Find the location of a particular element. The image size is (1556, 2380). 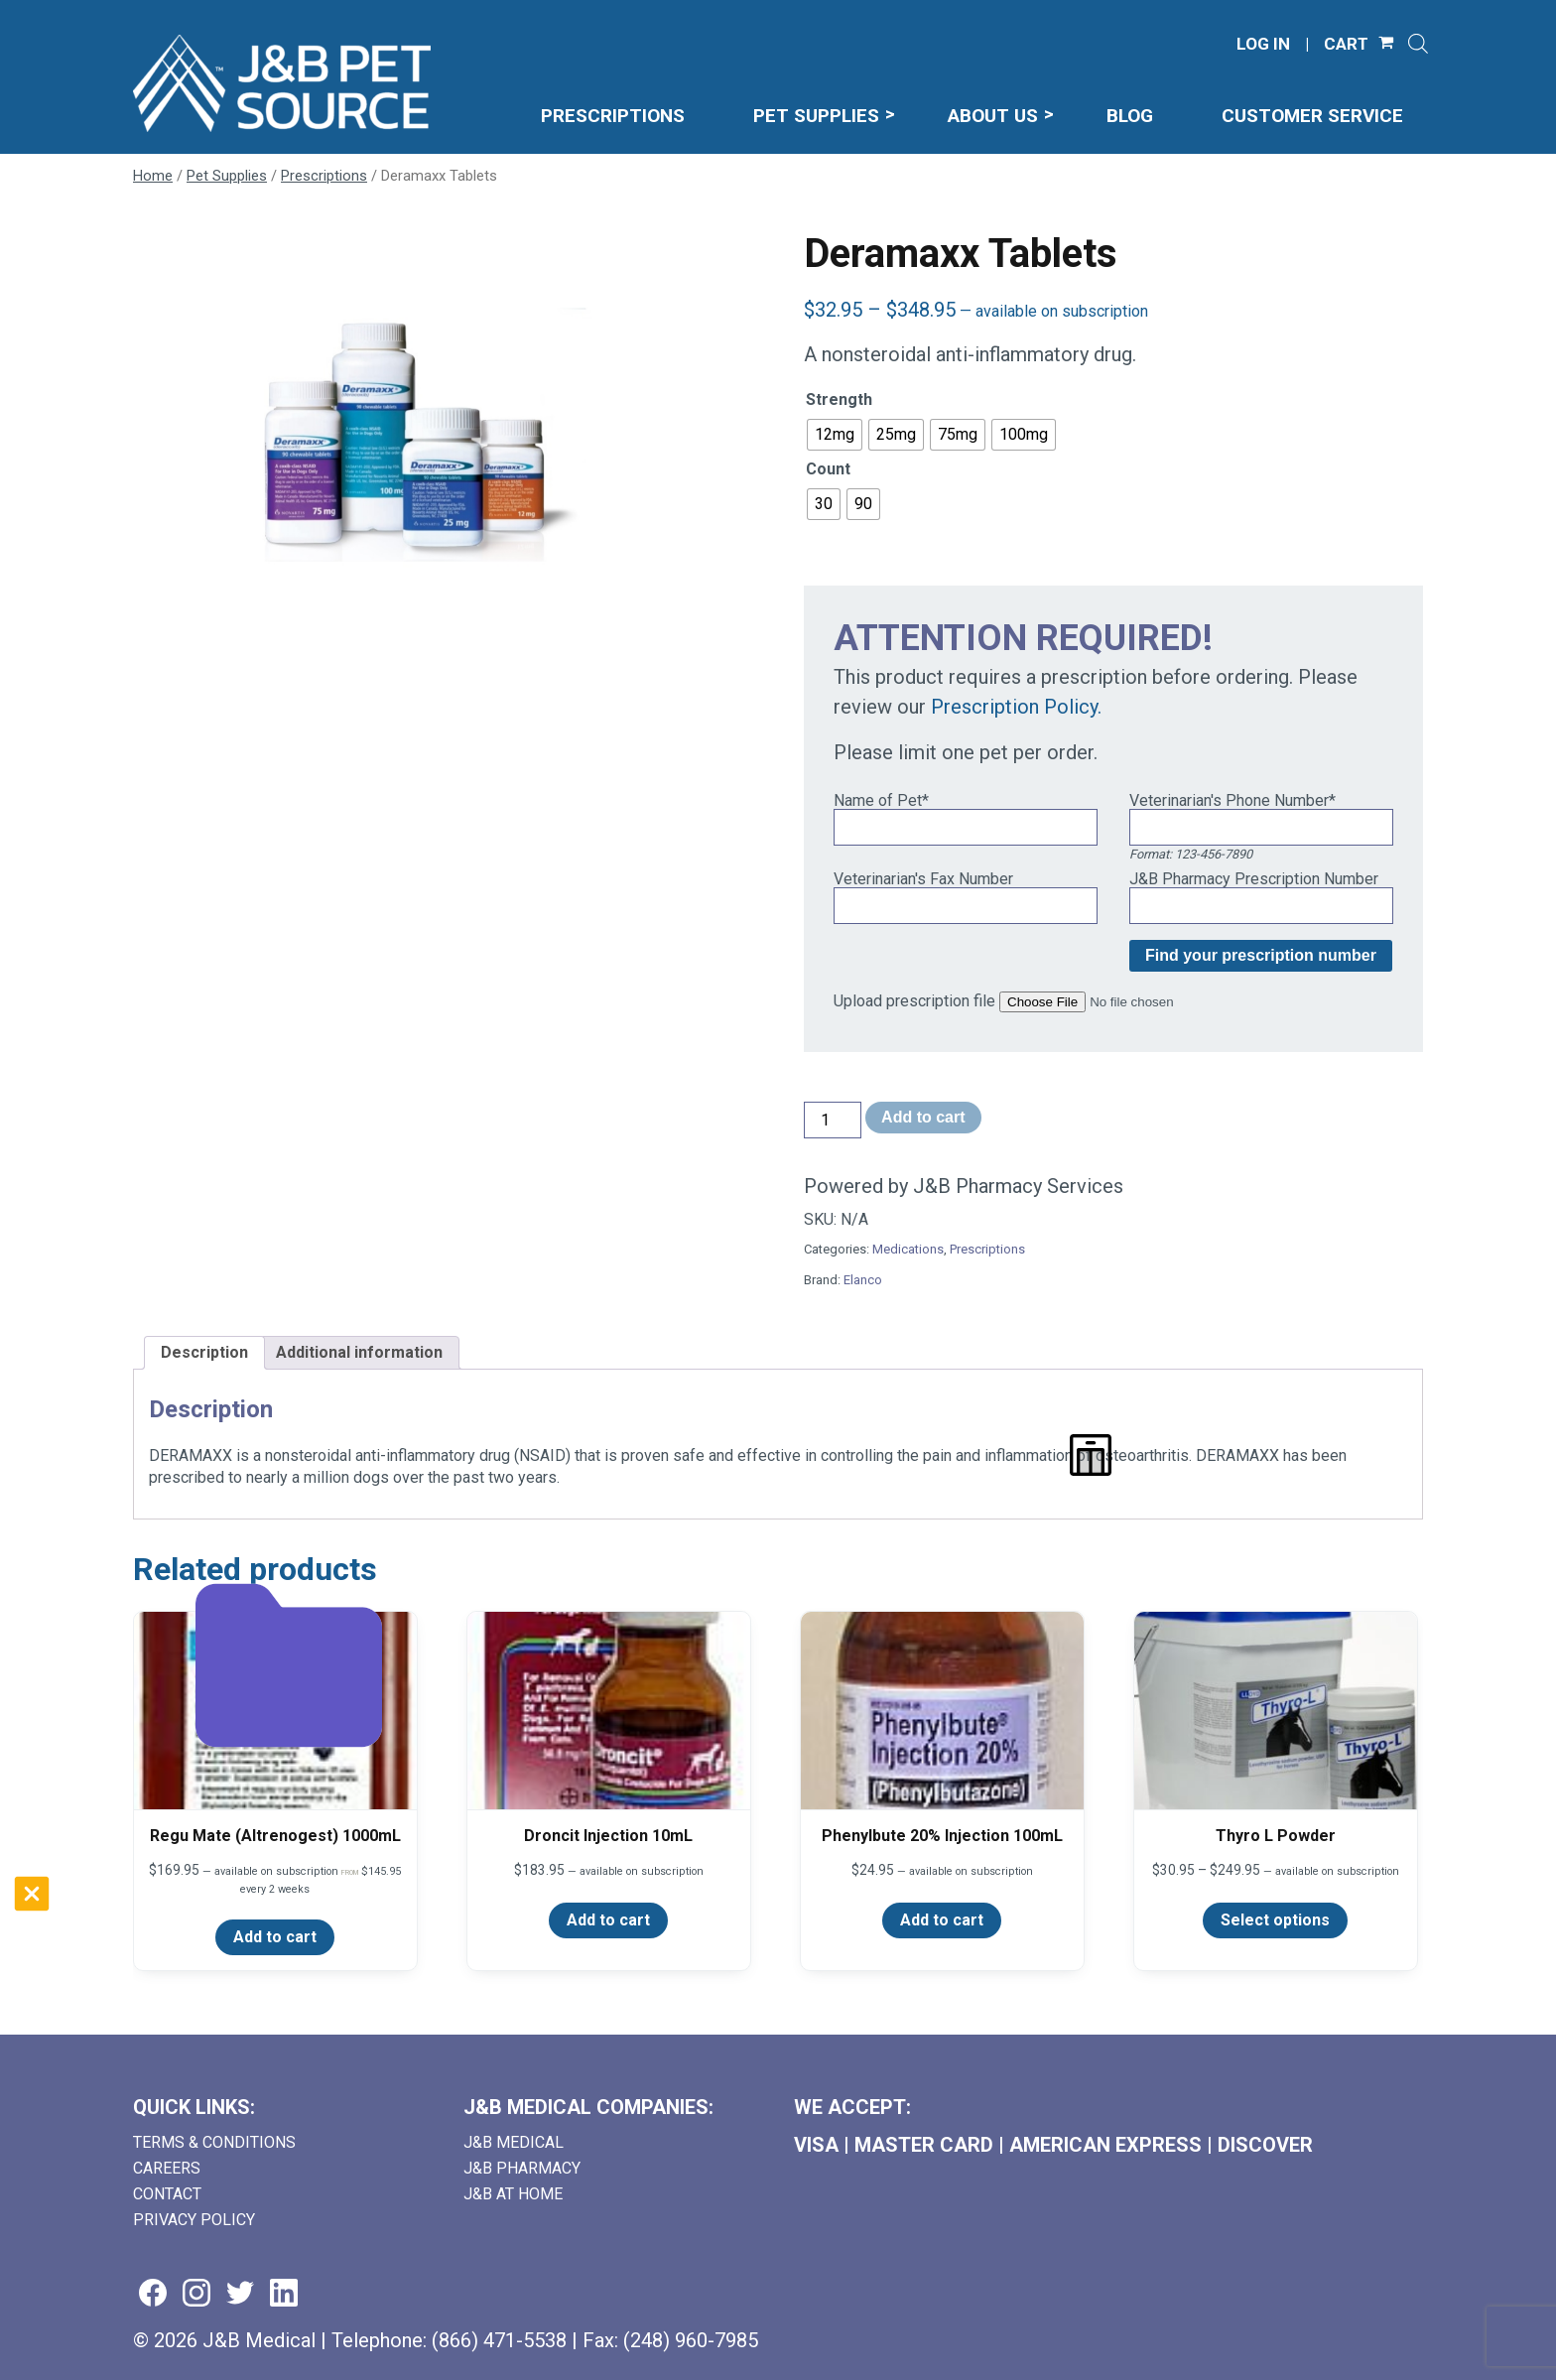

close or dismiss a modal window is located at coordinates (32, 1894).